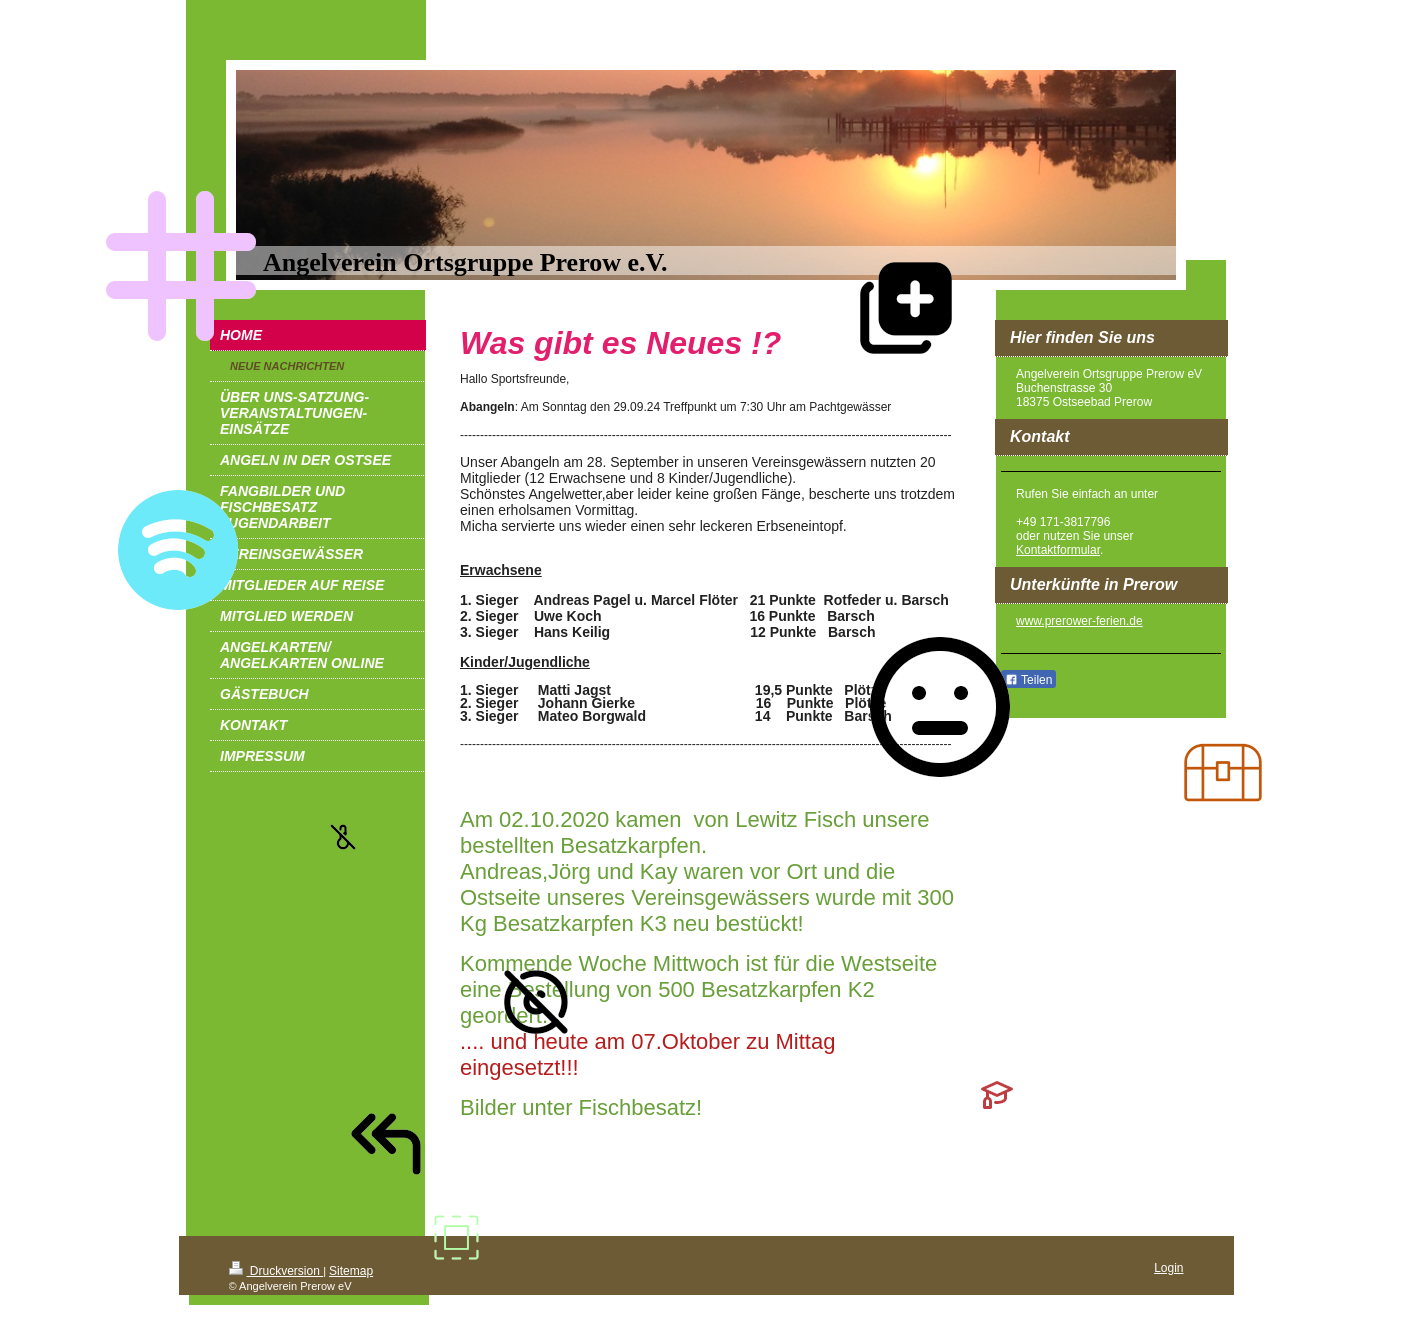 Image resolution: width=1412 pixels, height=1326 pixels. What do you see at coordinates (997, 1095) in the screenshot?
I see `access learning or education resources` at bounding box center [997, 1095].